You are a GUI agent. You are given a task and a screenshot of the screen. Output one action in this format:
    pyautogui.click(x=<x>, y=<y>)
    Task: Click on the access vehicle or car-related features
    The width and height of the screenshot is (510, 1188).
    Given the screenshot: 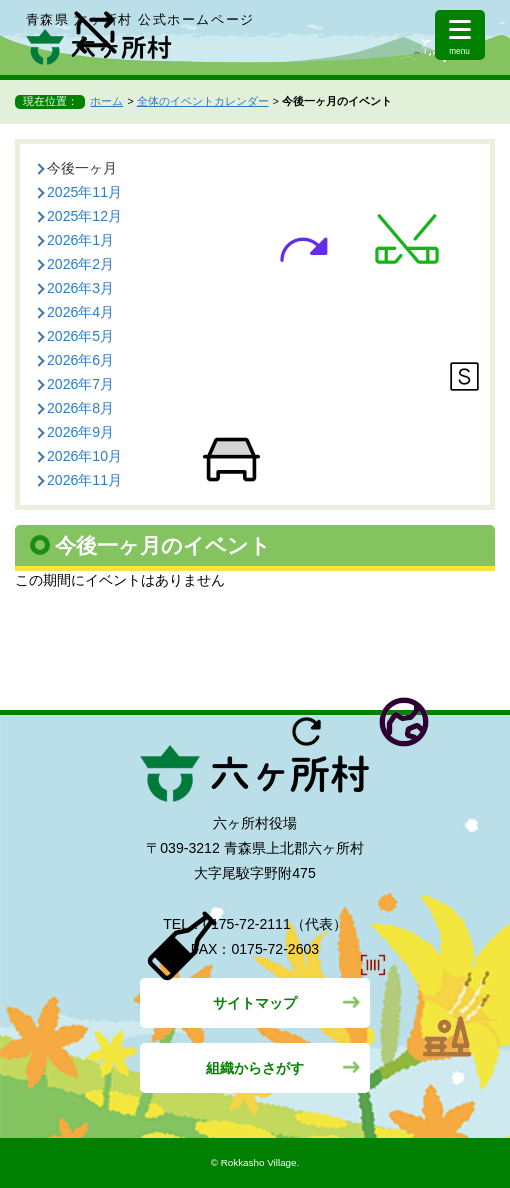 What is the action you would take?
    pyautogui.click(x=231, y=460)
    